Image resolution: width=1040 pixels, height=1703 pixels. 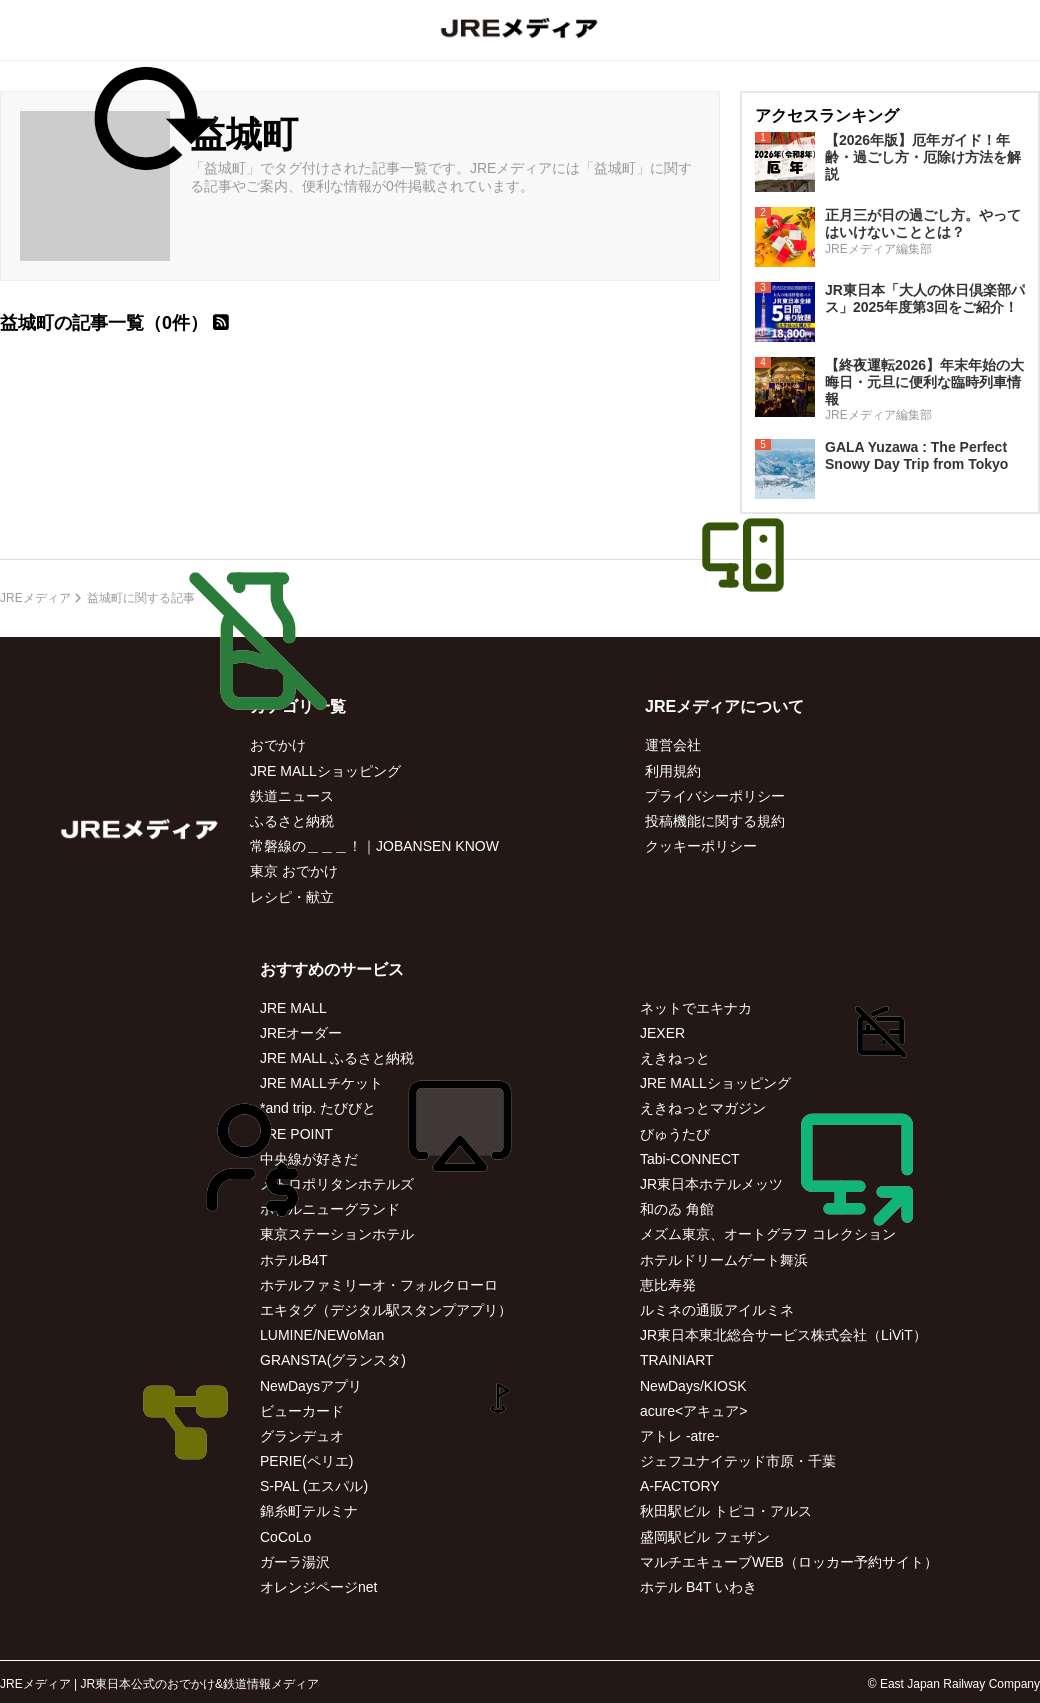 What do you see at coordinates (258, 641) in the screenshot?
I see `indicates dairy-free or no milk option` at bounding box center [258, 641].